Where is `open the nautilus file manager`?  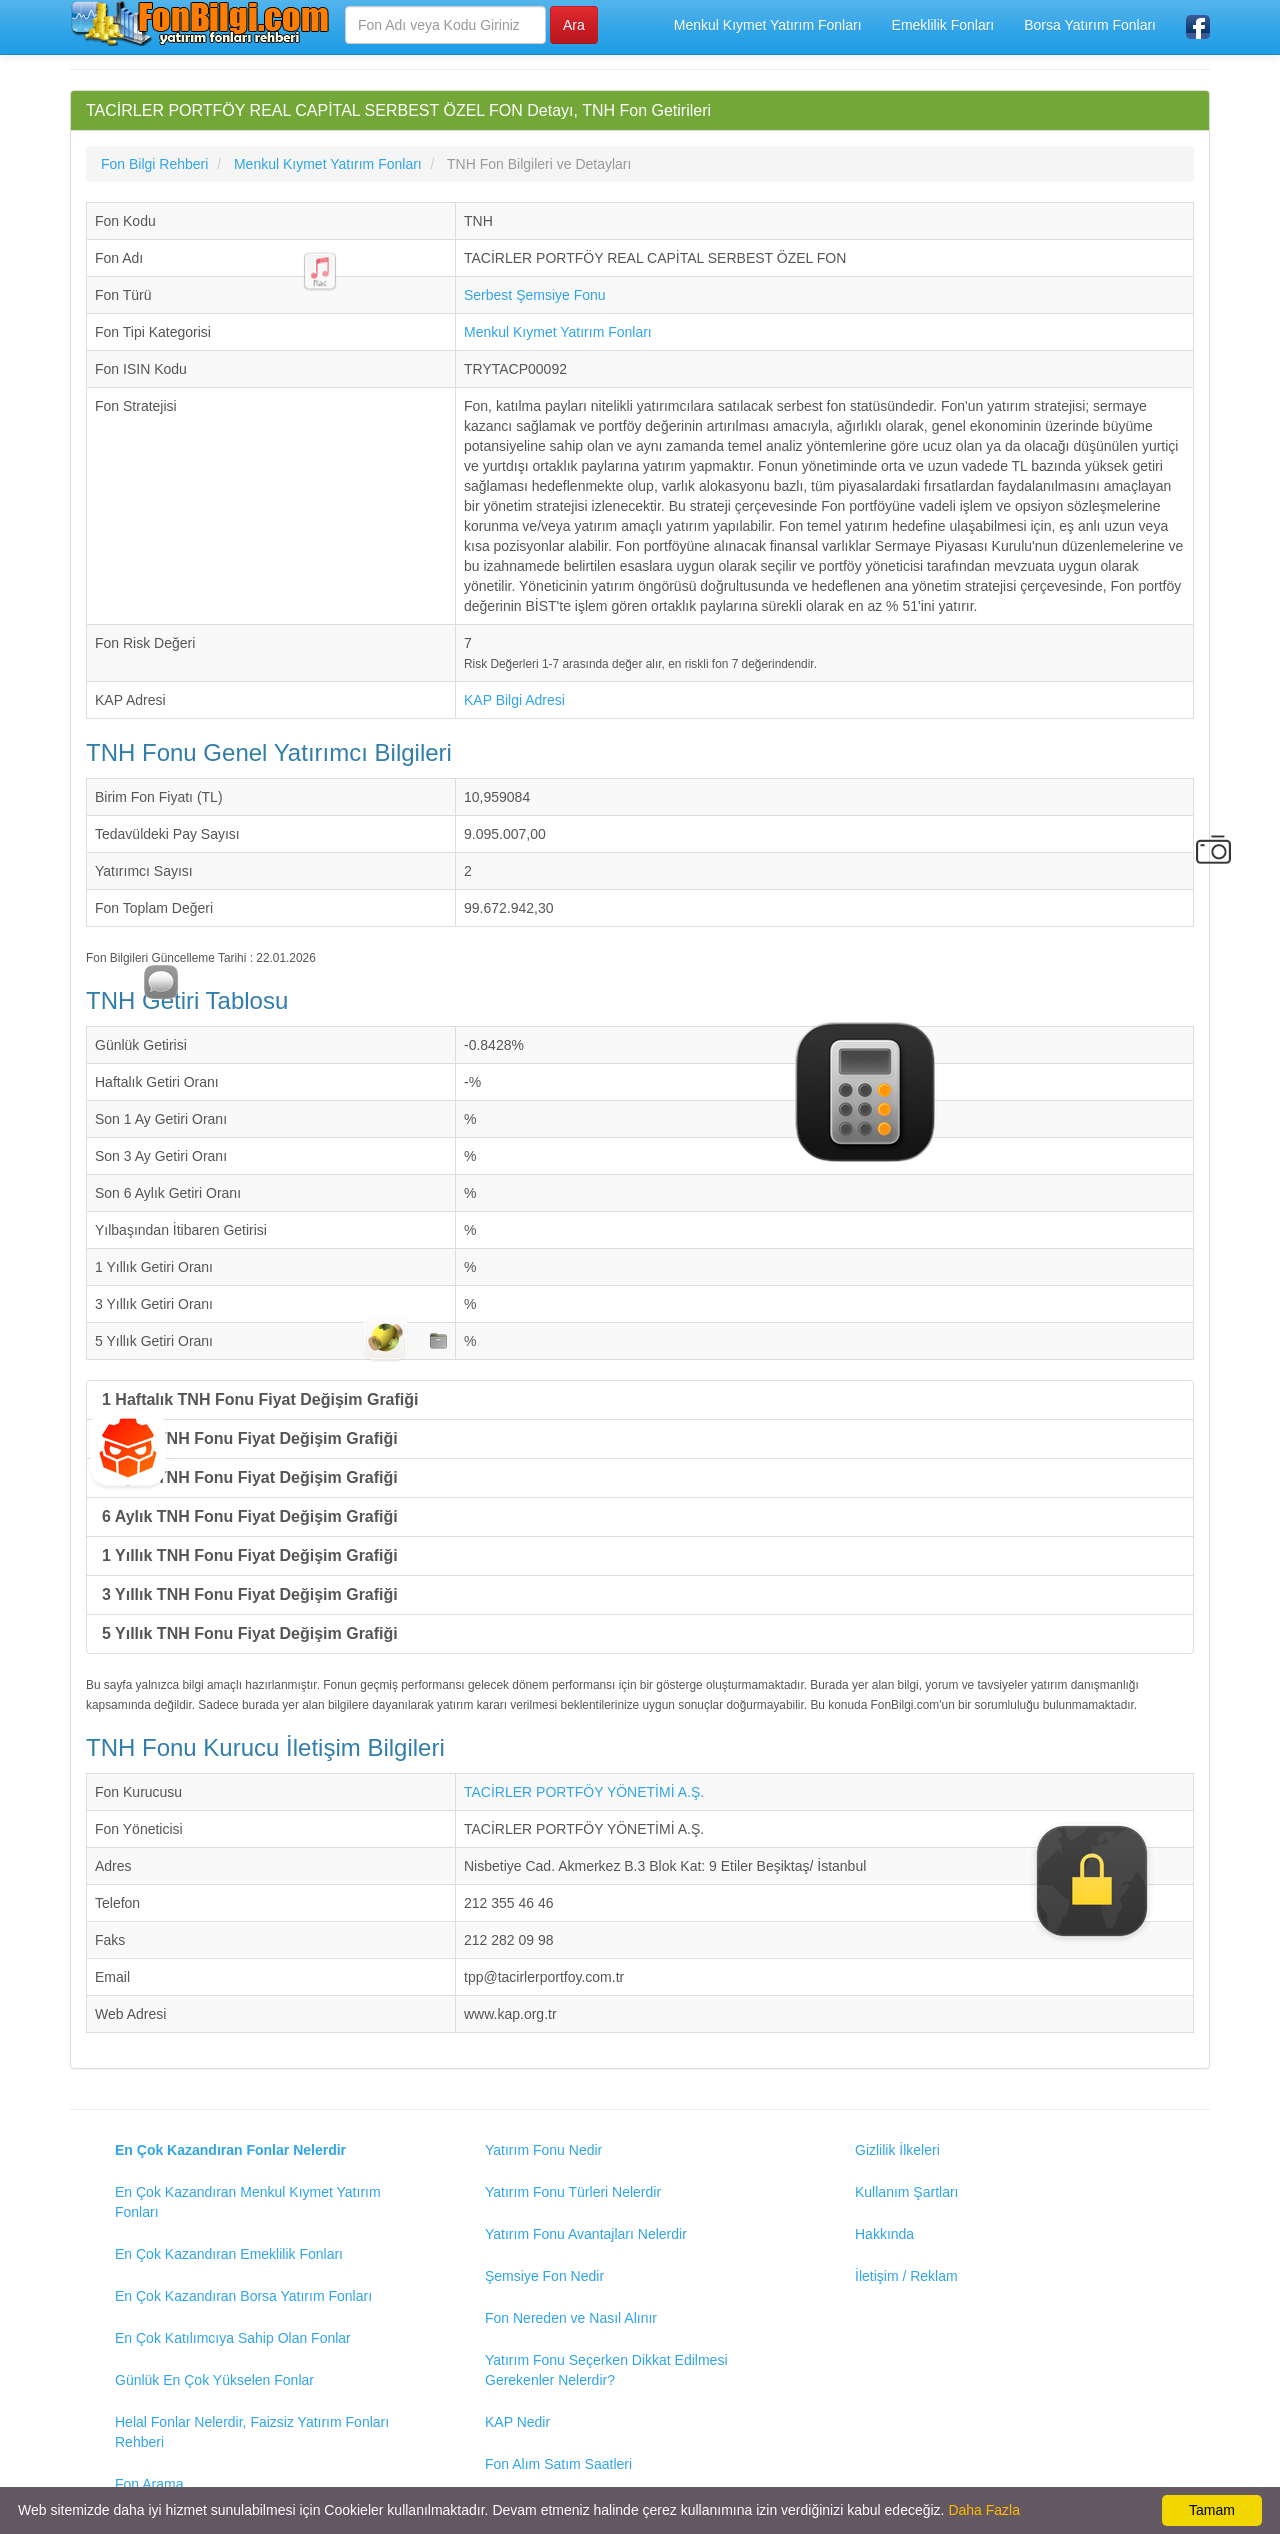 open the nautilus file manager is located at coordinates (438, 1340).